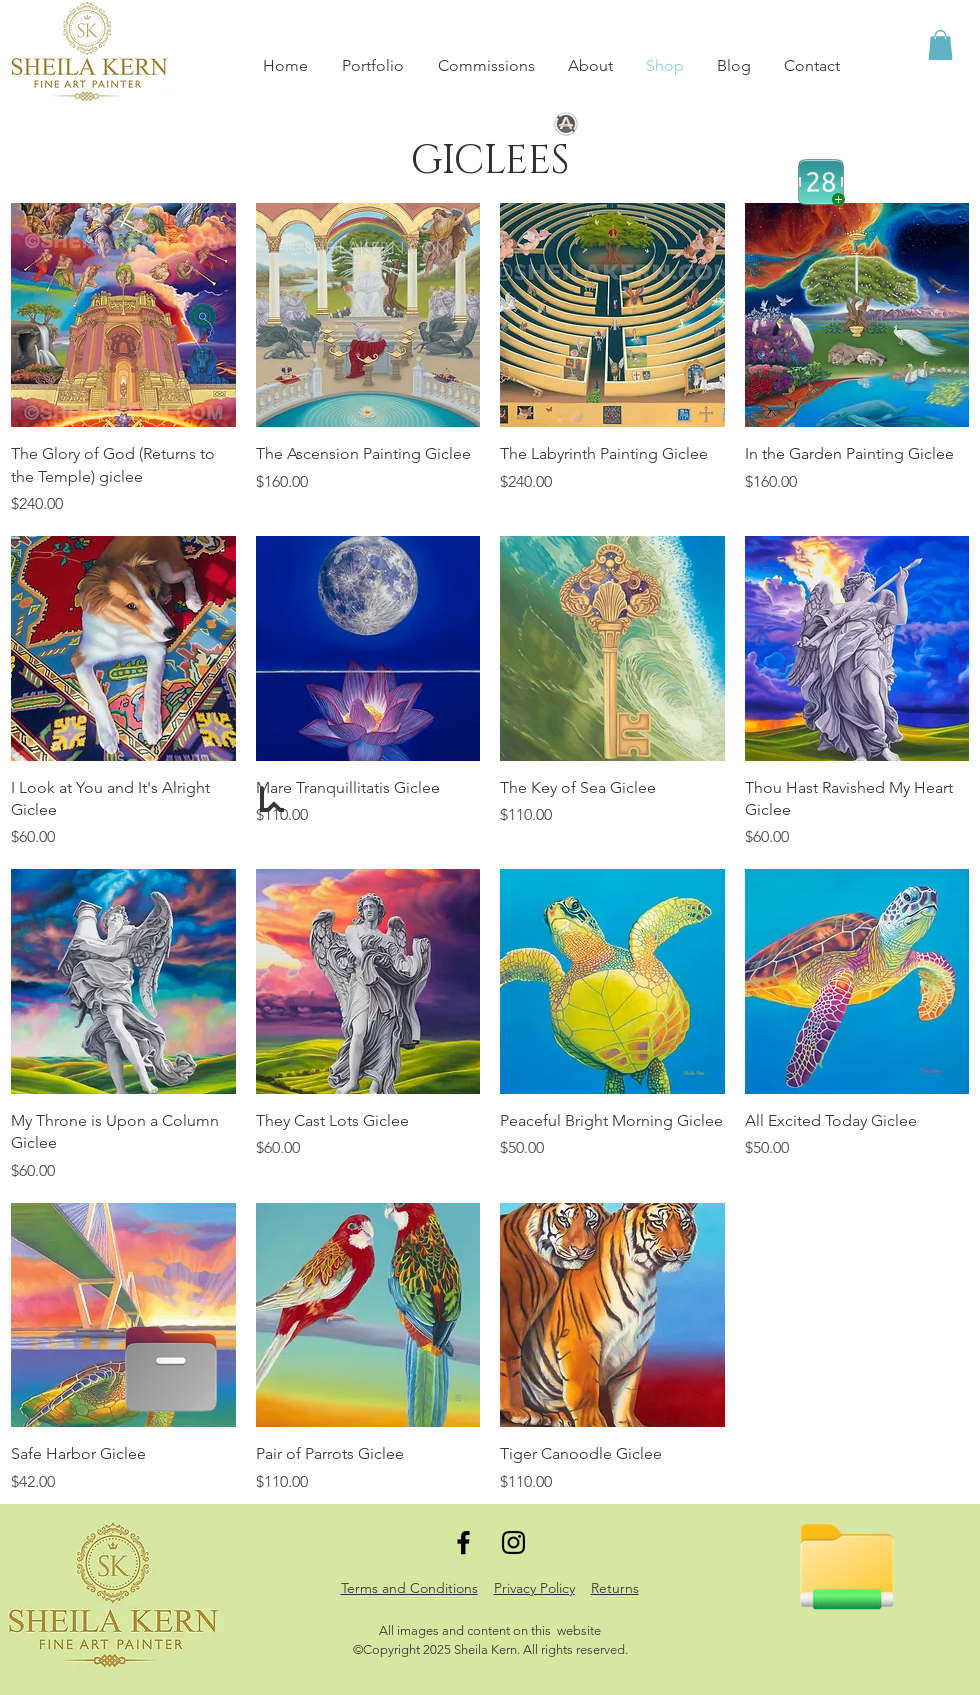 The width and height of the screenshot is (980, 1695). What do you see at coordinates (566, 124) in the screenshot?
I see `open the software updater application` at bounding box center [566, 124].